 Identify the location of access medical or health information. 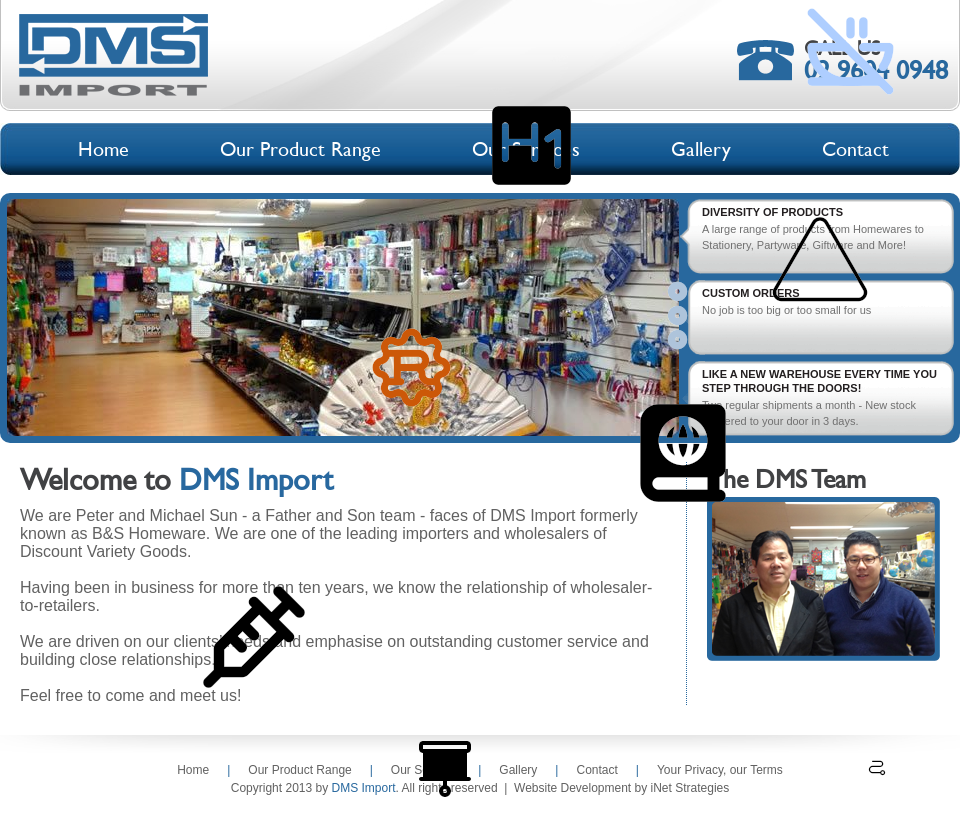
(254, 637).